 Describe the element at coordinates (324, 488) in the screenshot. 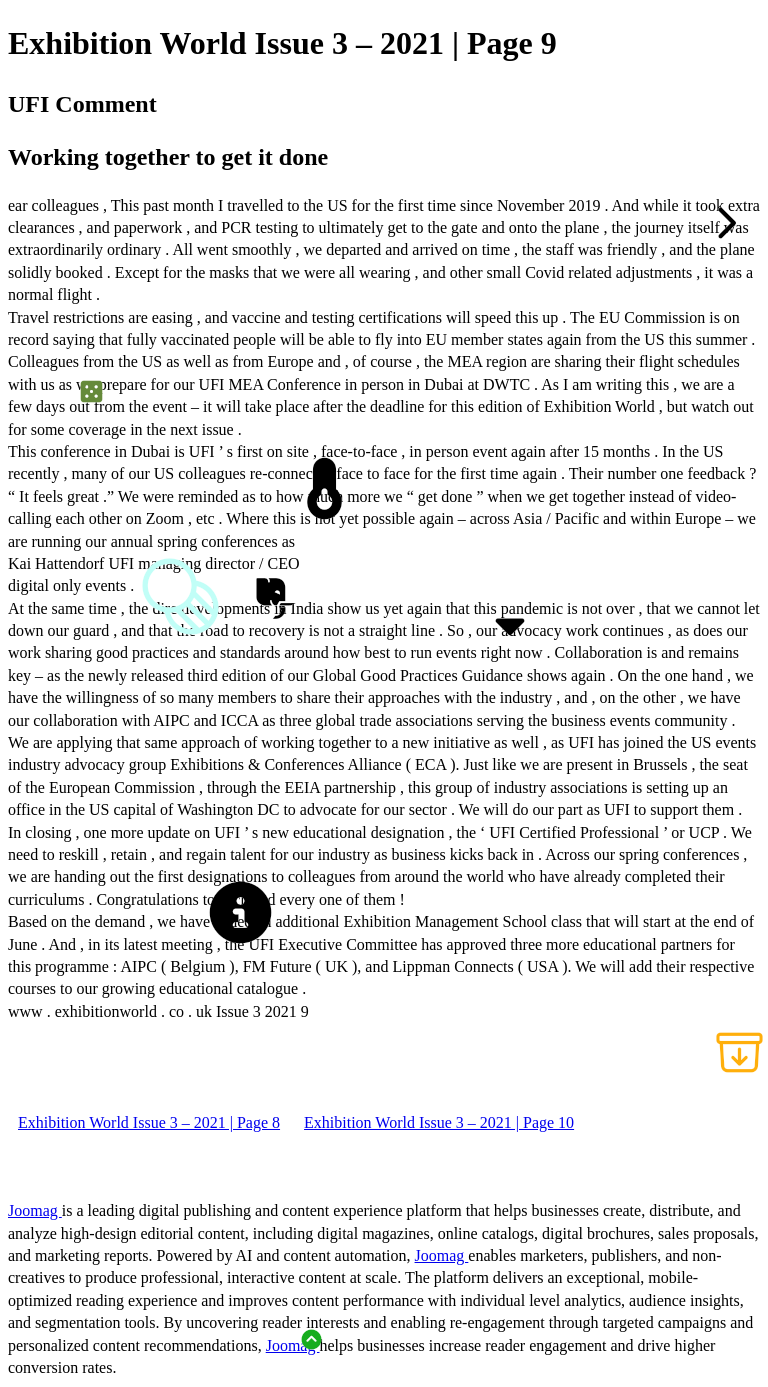

I see `indicates low temperature reading` at that location.